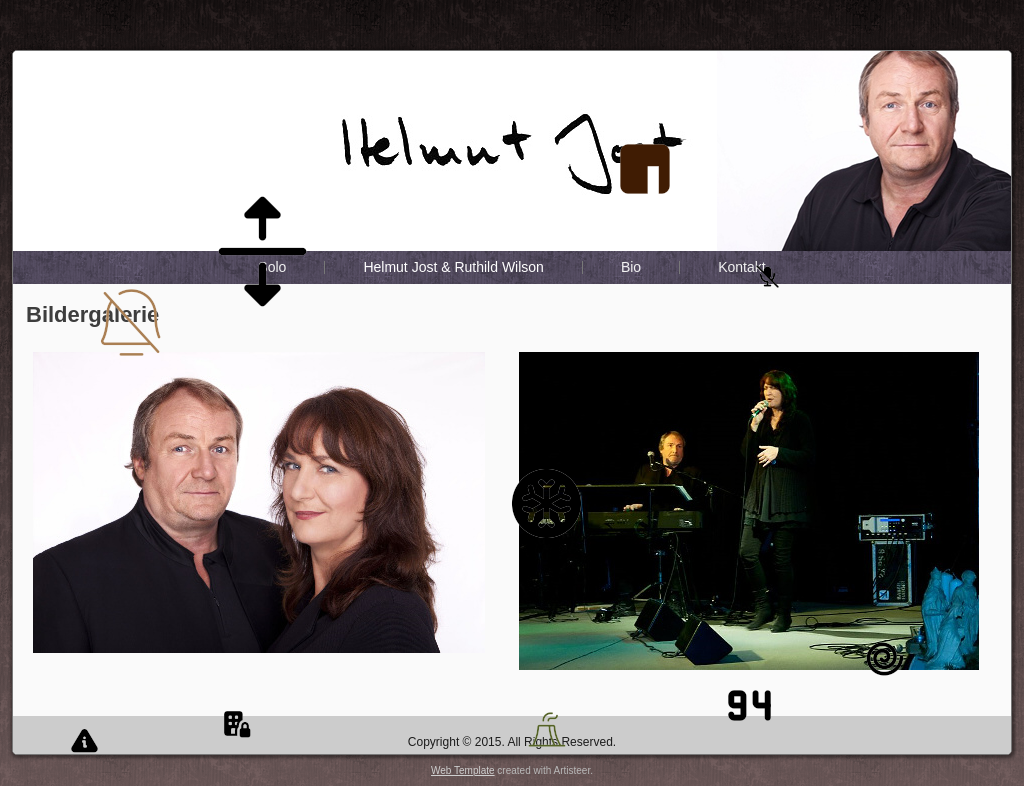 The image size is (1024, 786). I want to click on view nuclear power plant information, so click(547, 732).